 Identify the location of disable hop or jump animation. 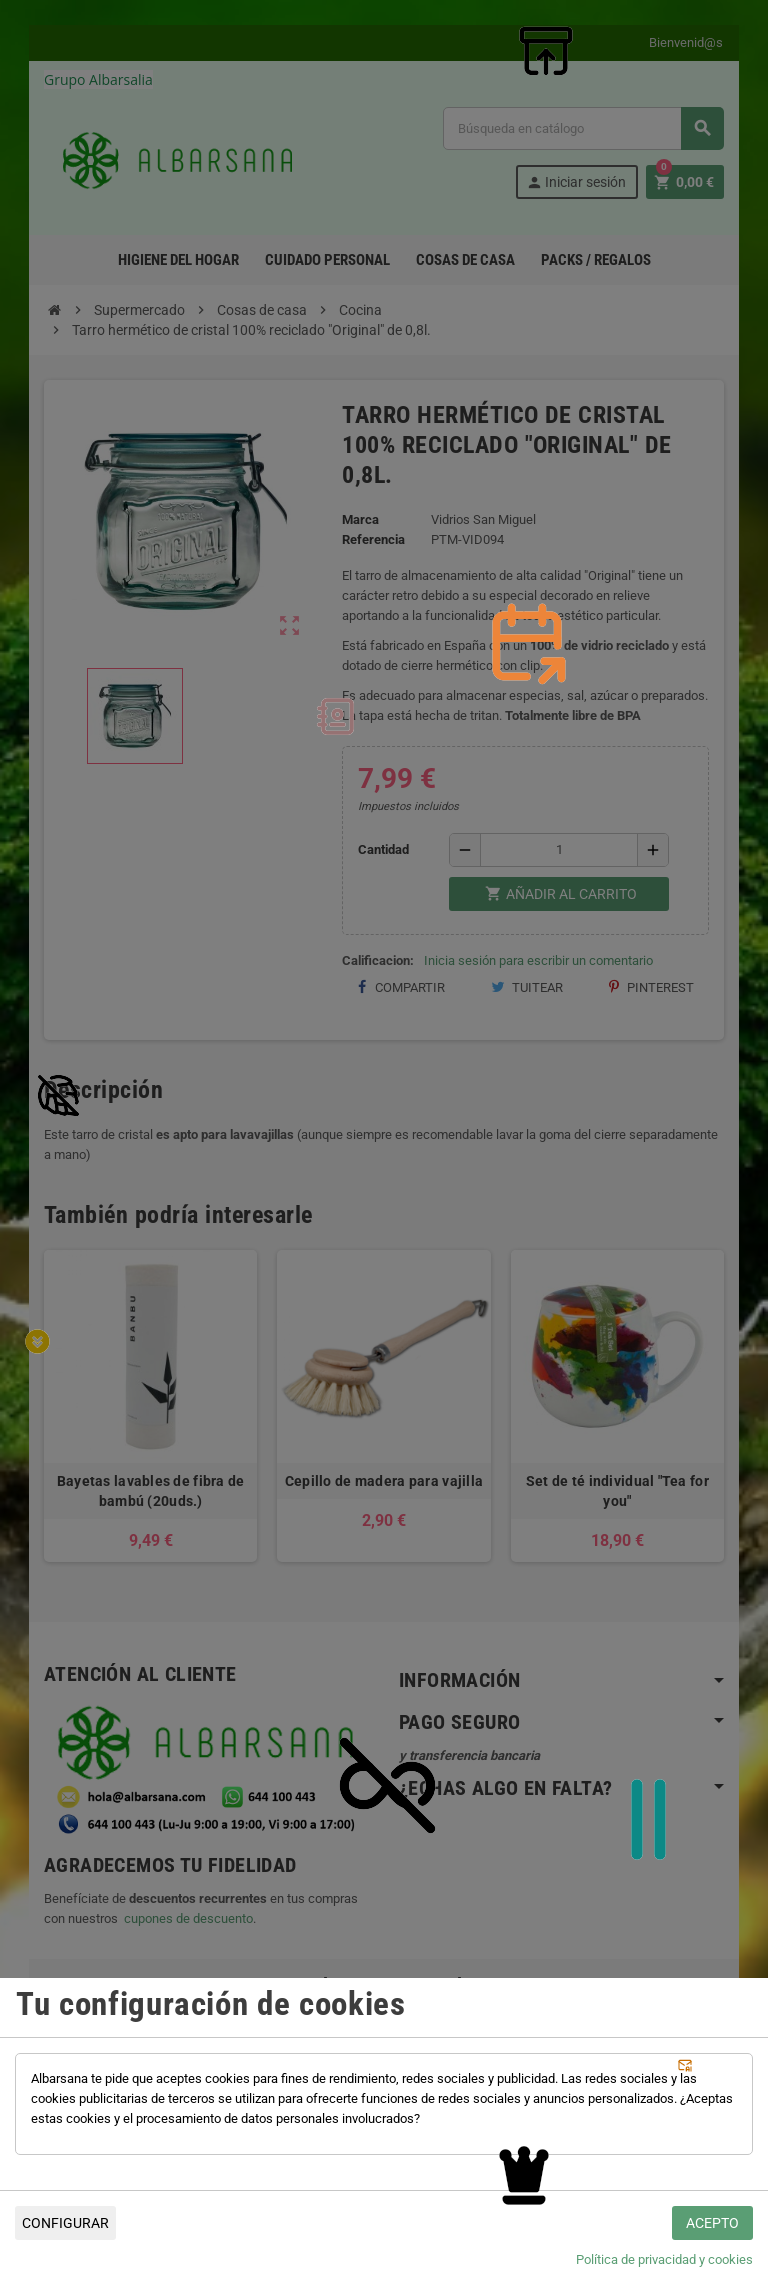
(58, 1095).